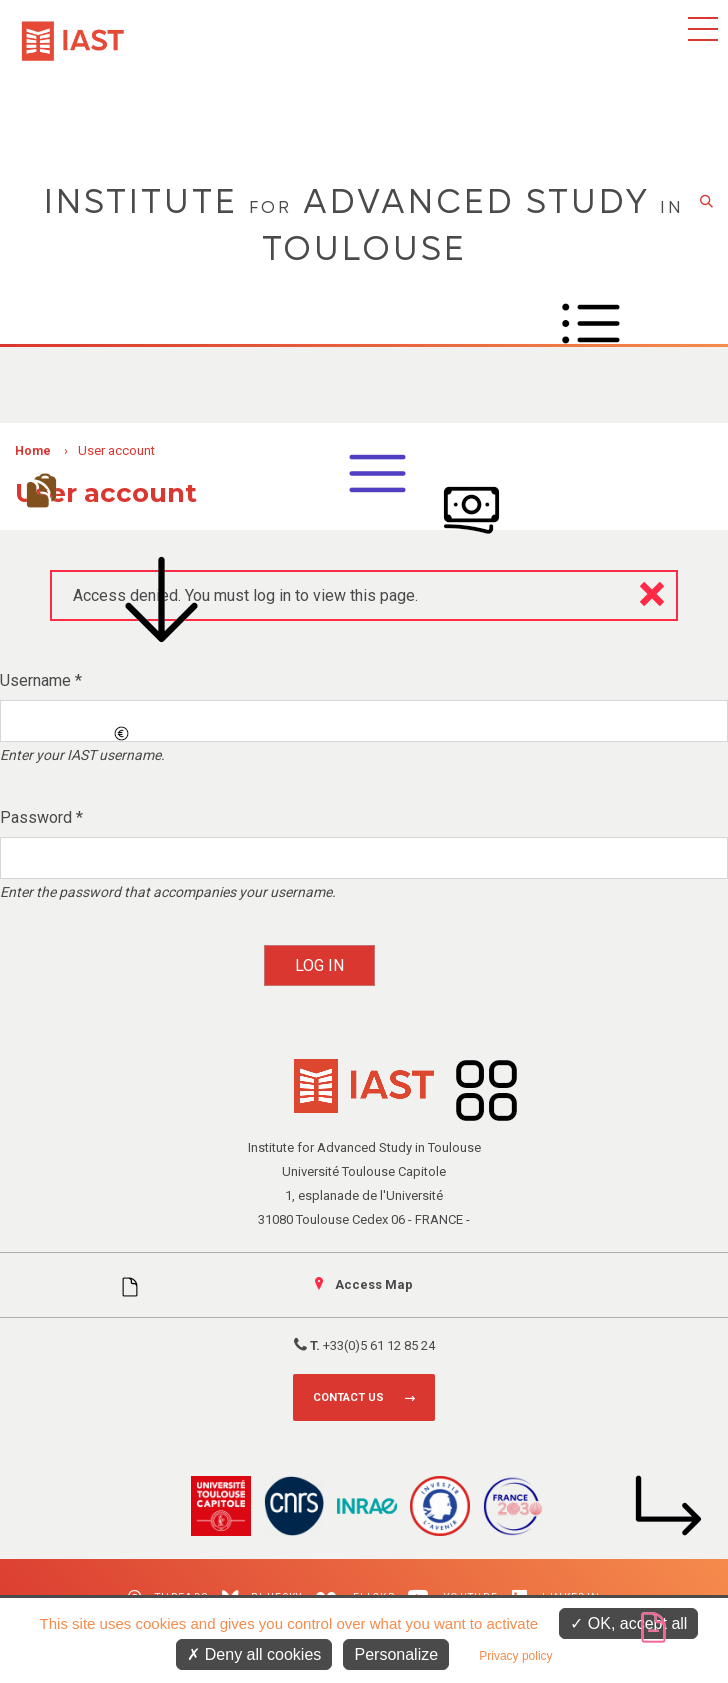 This screenshot has height=1683, width=728. I want to click on view document, so click(130, 1287).